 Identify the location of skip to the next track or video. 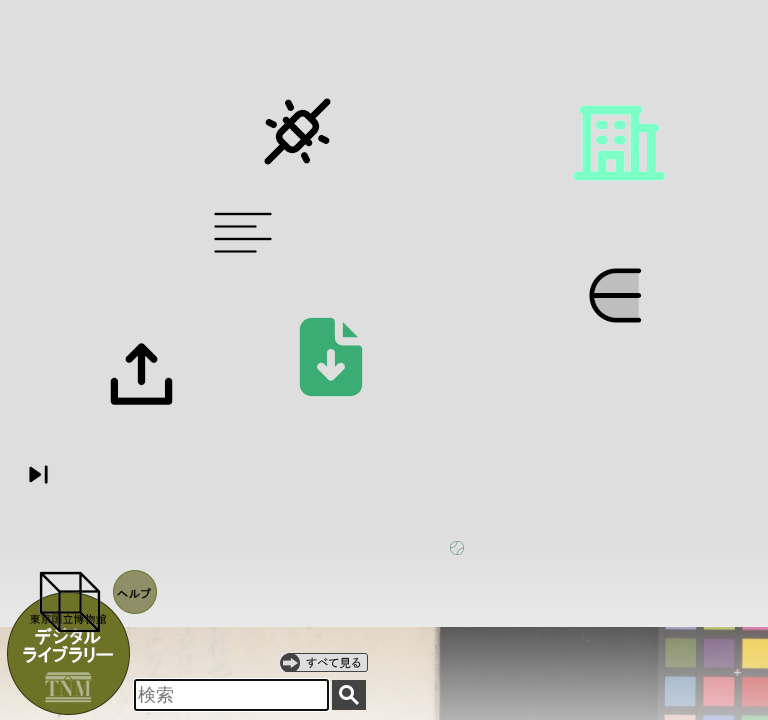
(38, 474).